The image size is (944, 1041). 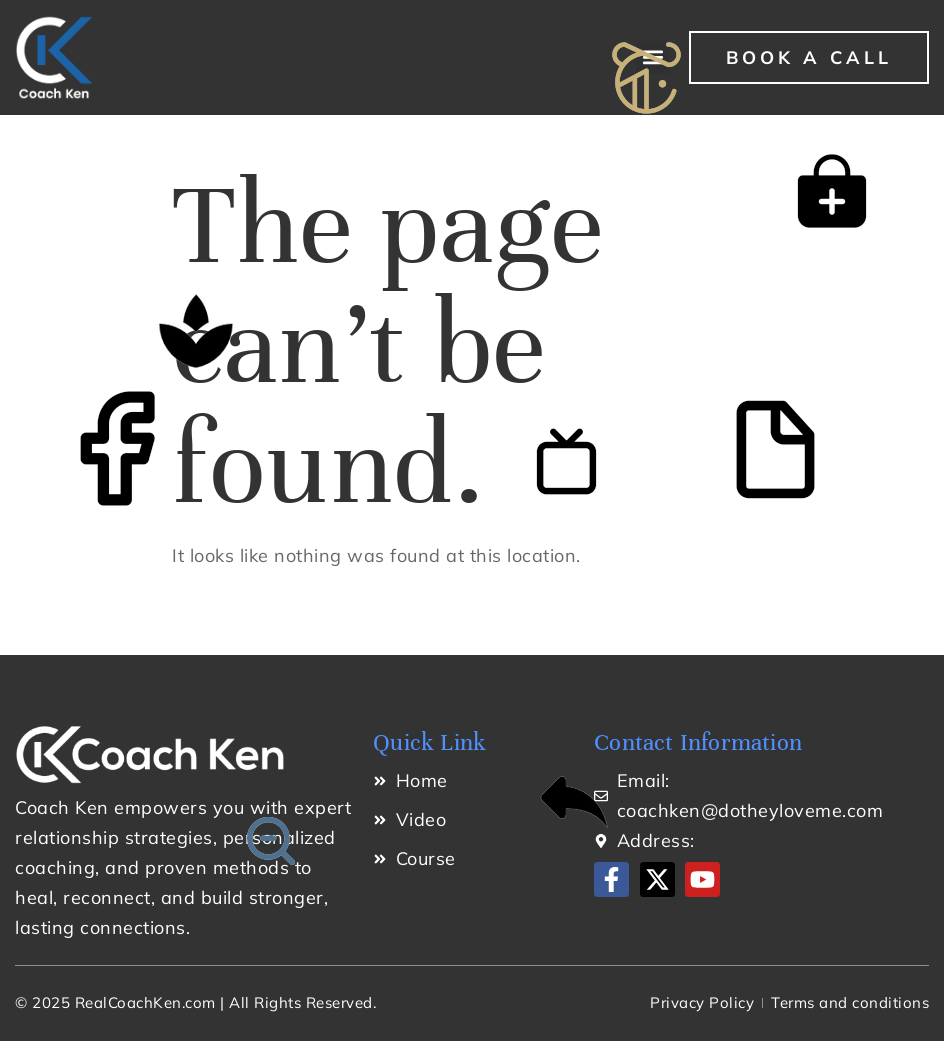 I want to click on open Facebook app, so click(x=120, y=448).